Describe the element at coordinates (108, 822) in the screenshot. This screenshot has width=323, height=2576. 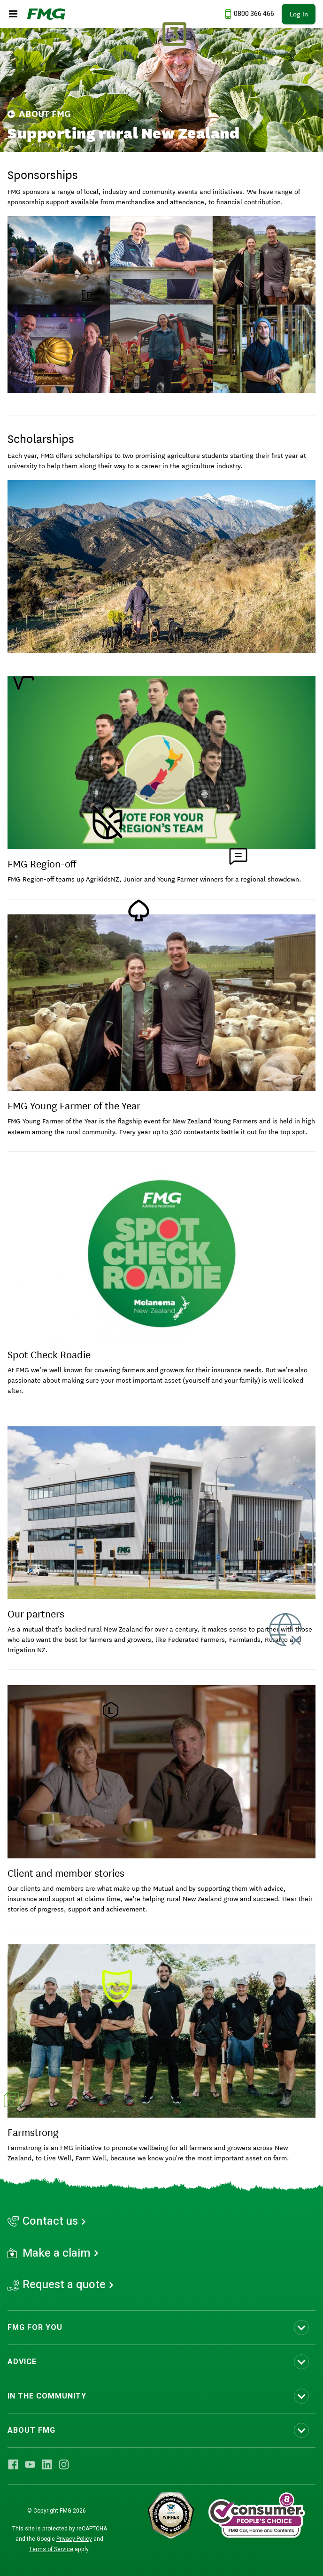
I see `indicates gluten-free or grain-free option` at that location.